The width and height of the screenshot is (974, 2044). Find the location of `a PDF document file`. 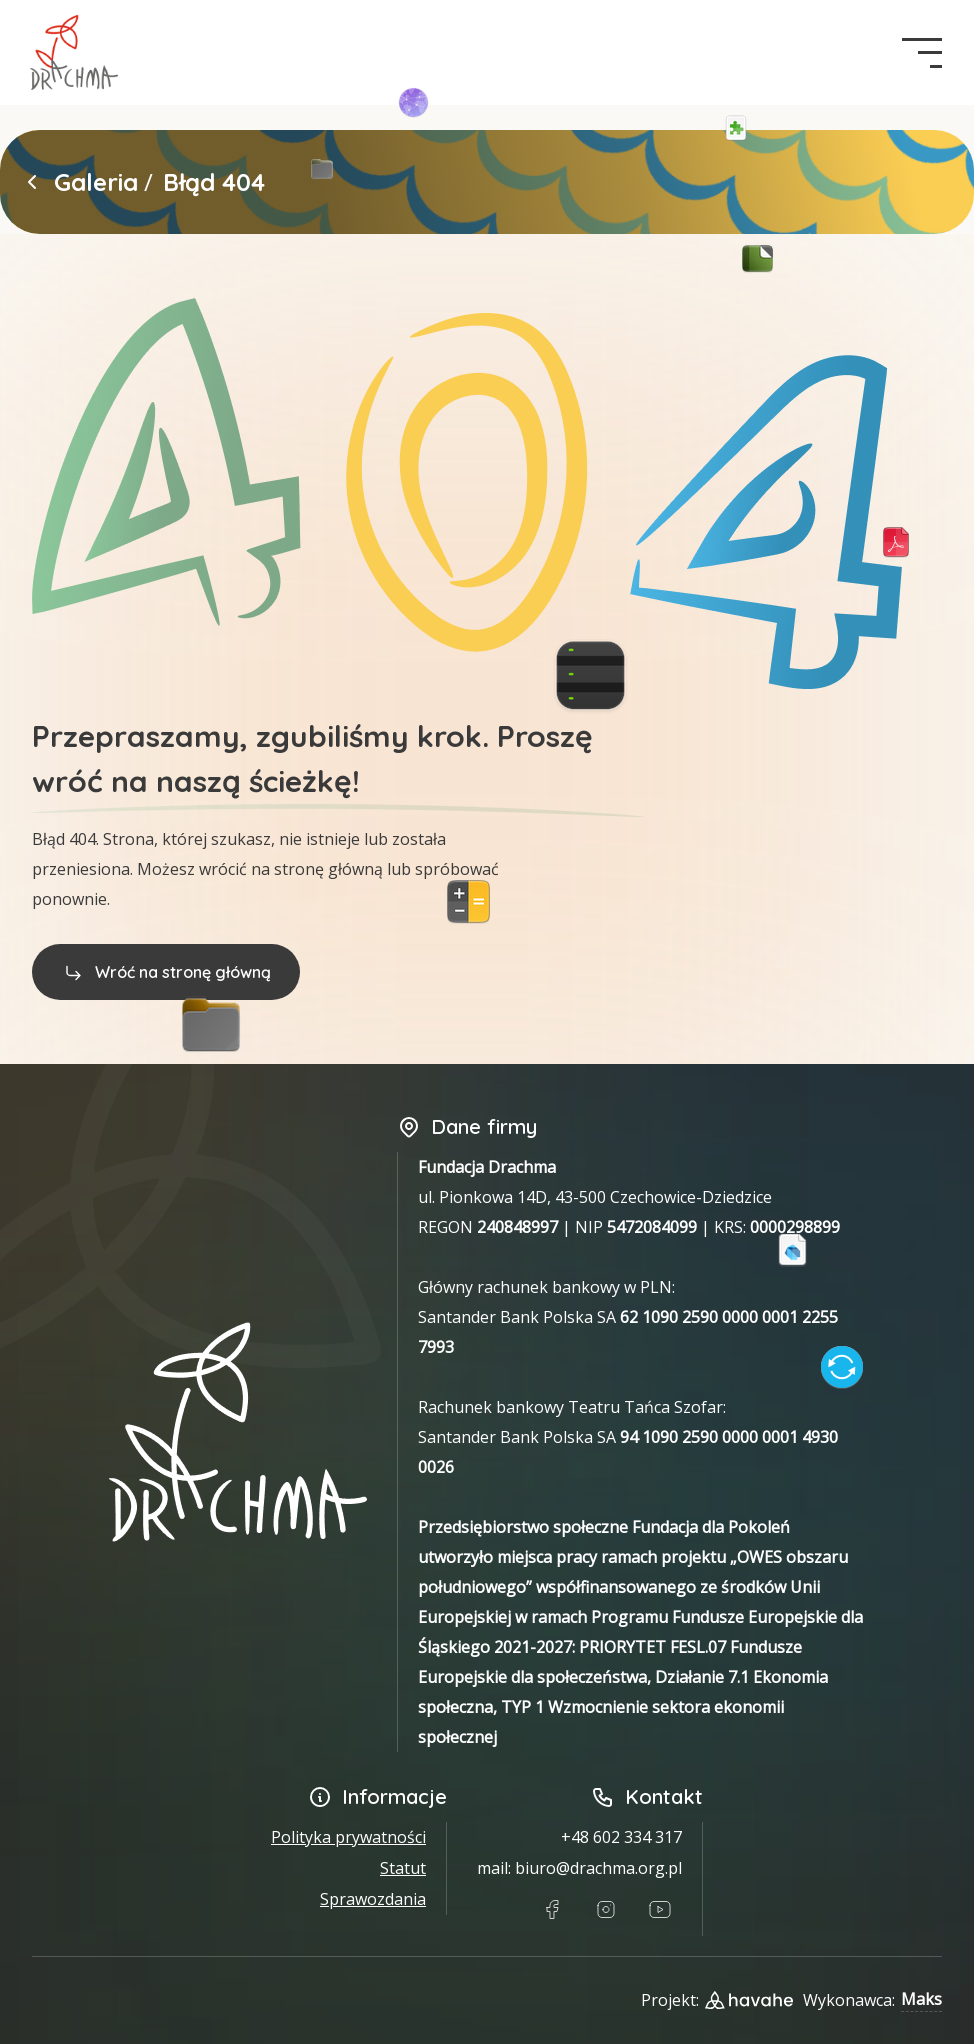

a PDF document file is located at coordinates (896, 542).